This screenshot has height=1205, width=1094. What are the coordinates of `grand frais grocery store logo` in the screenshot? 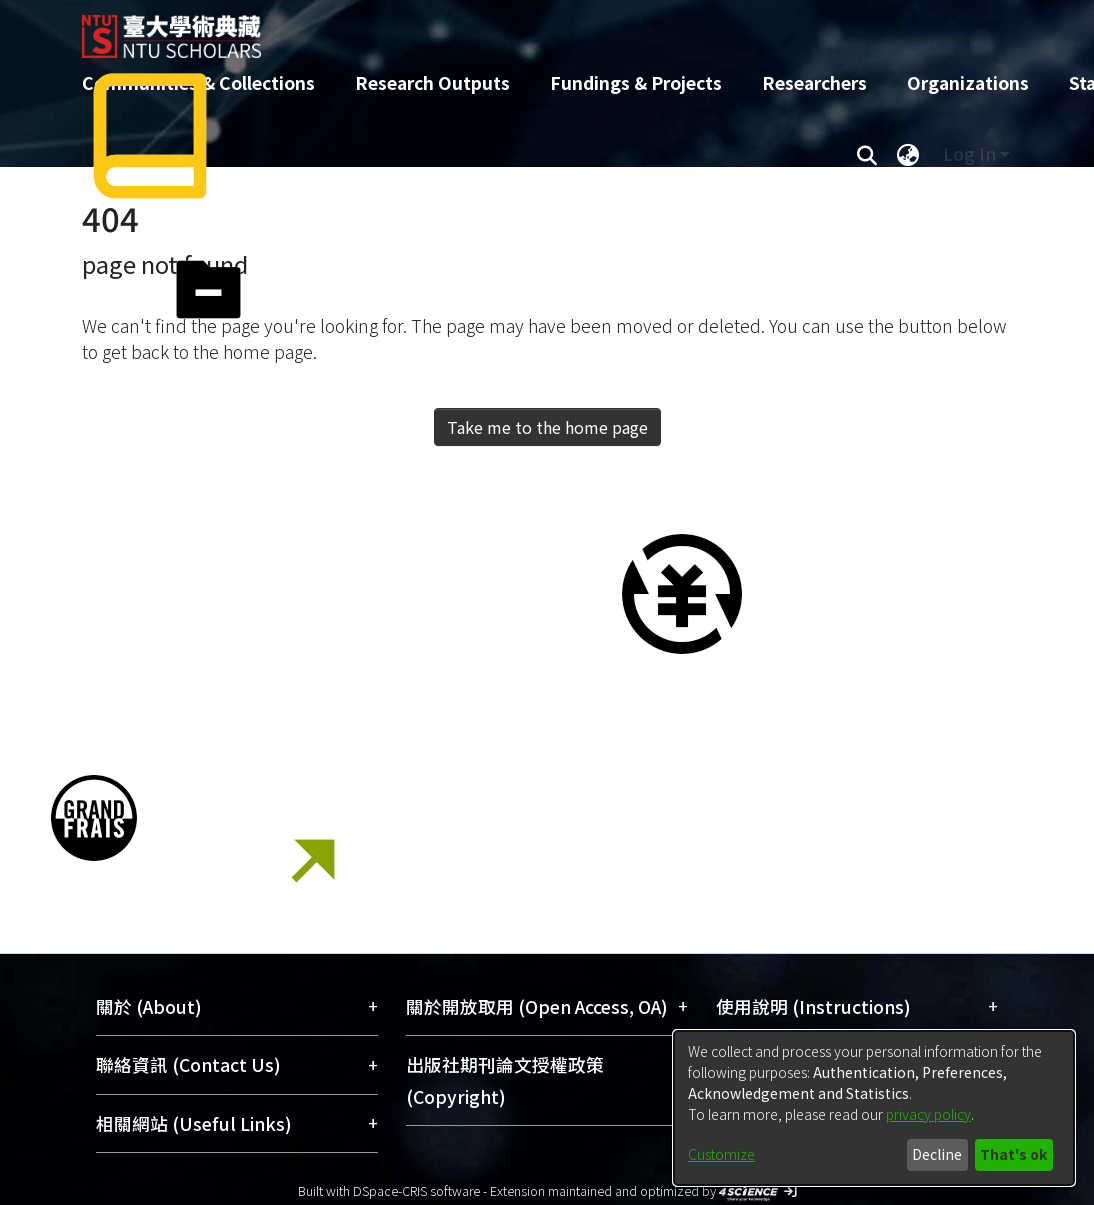 It's located at (94, 818).